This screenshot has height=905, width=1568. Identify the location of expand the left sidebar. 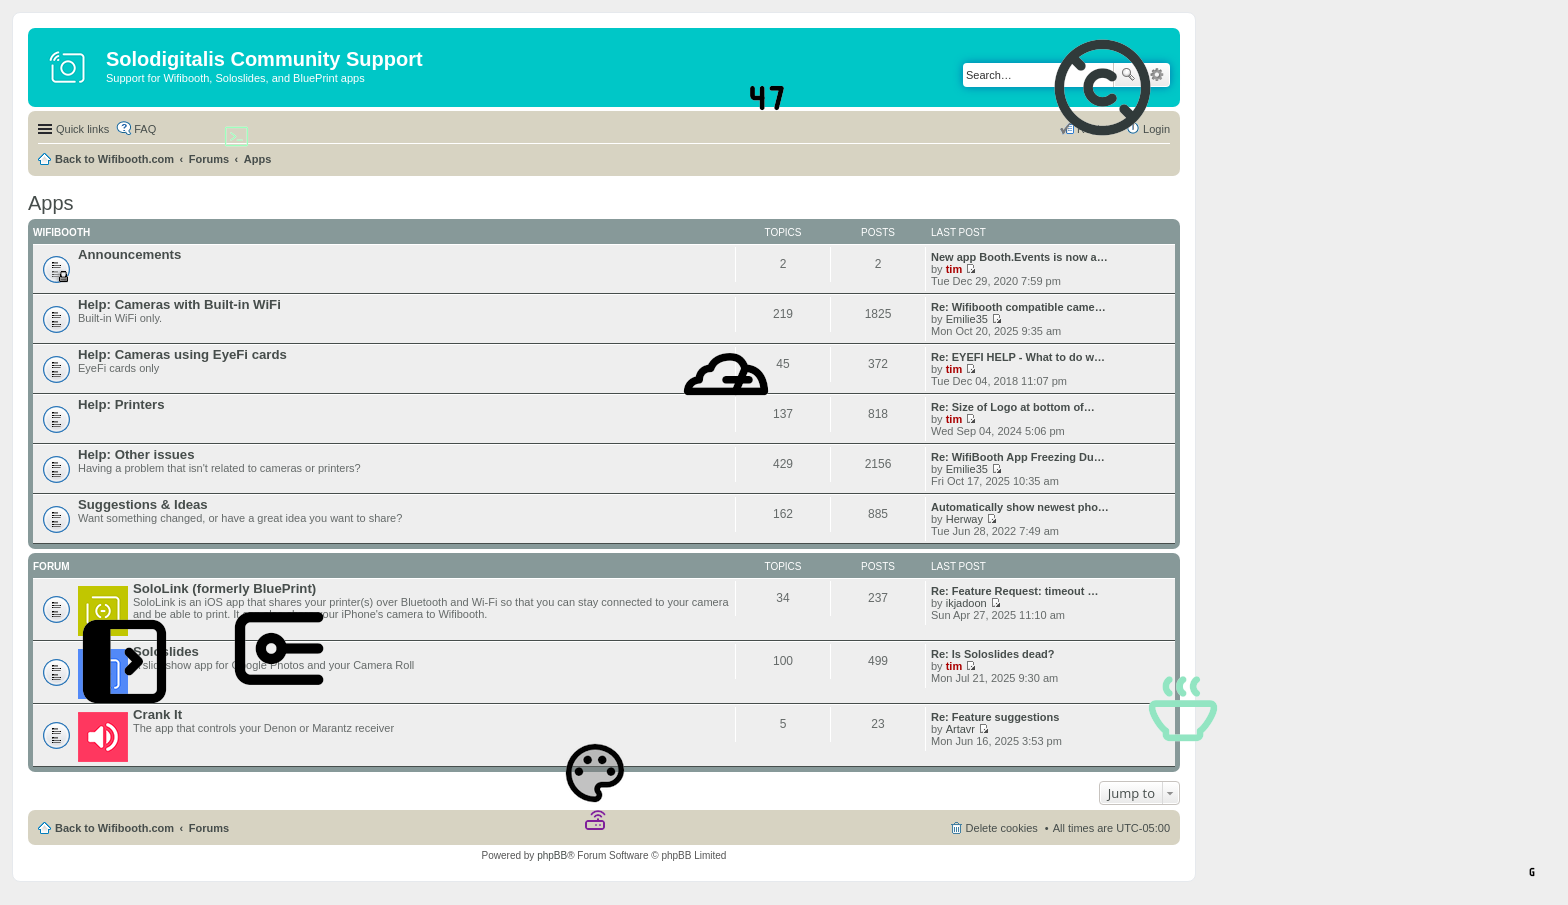
(124, 661).